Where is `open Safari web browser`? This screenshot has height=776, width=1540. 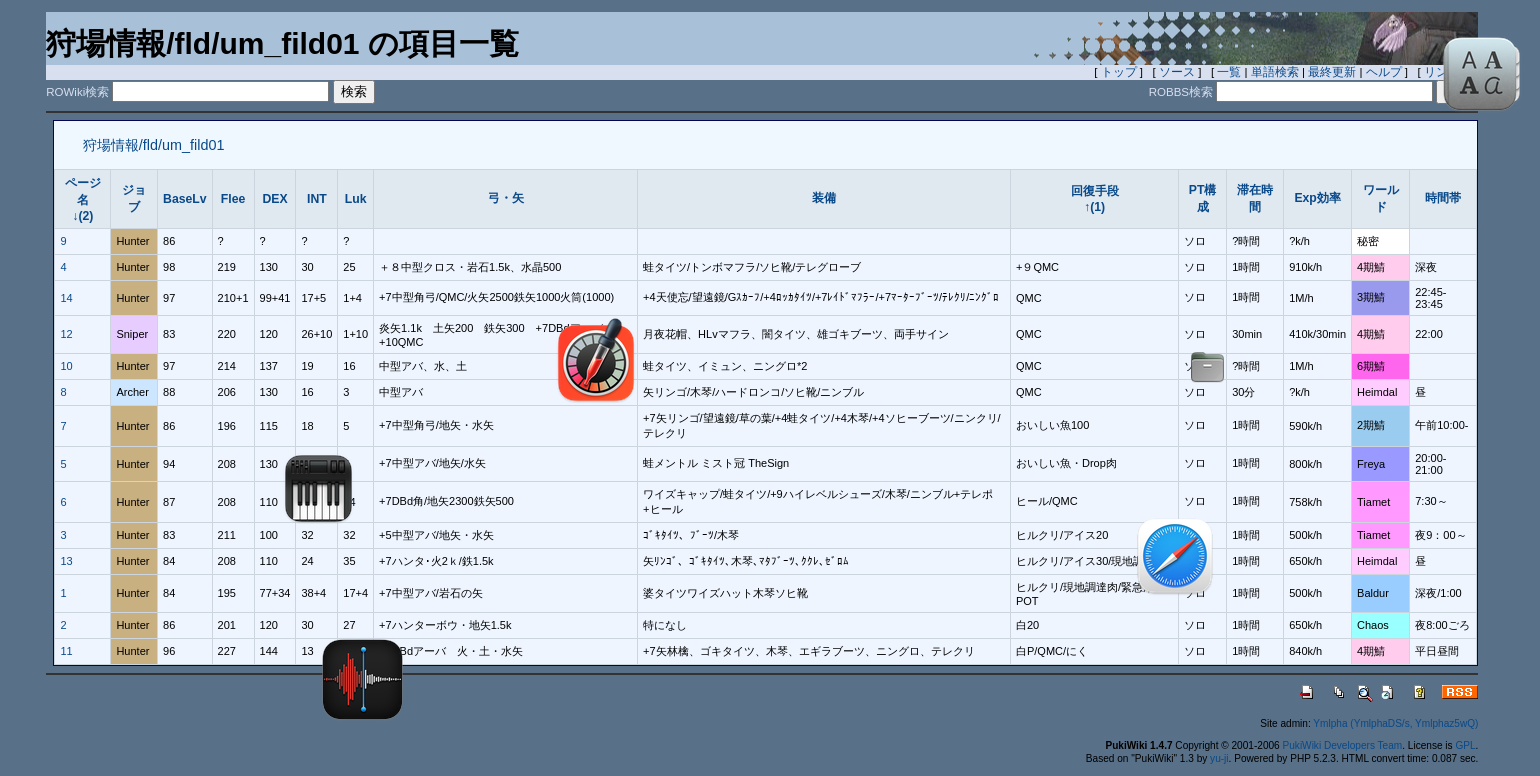 open Safari web browser is located at coordinates (1175, 556).